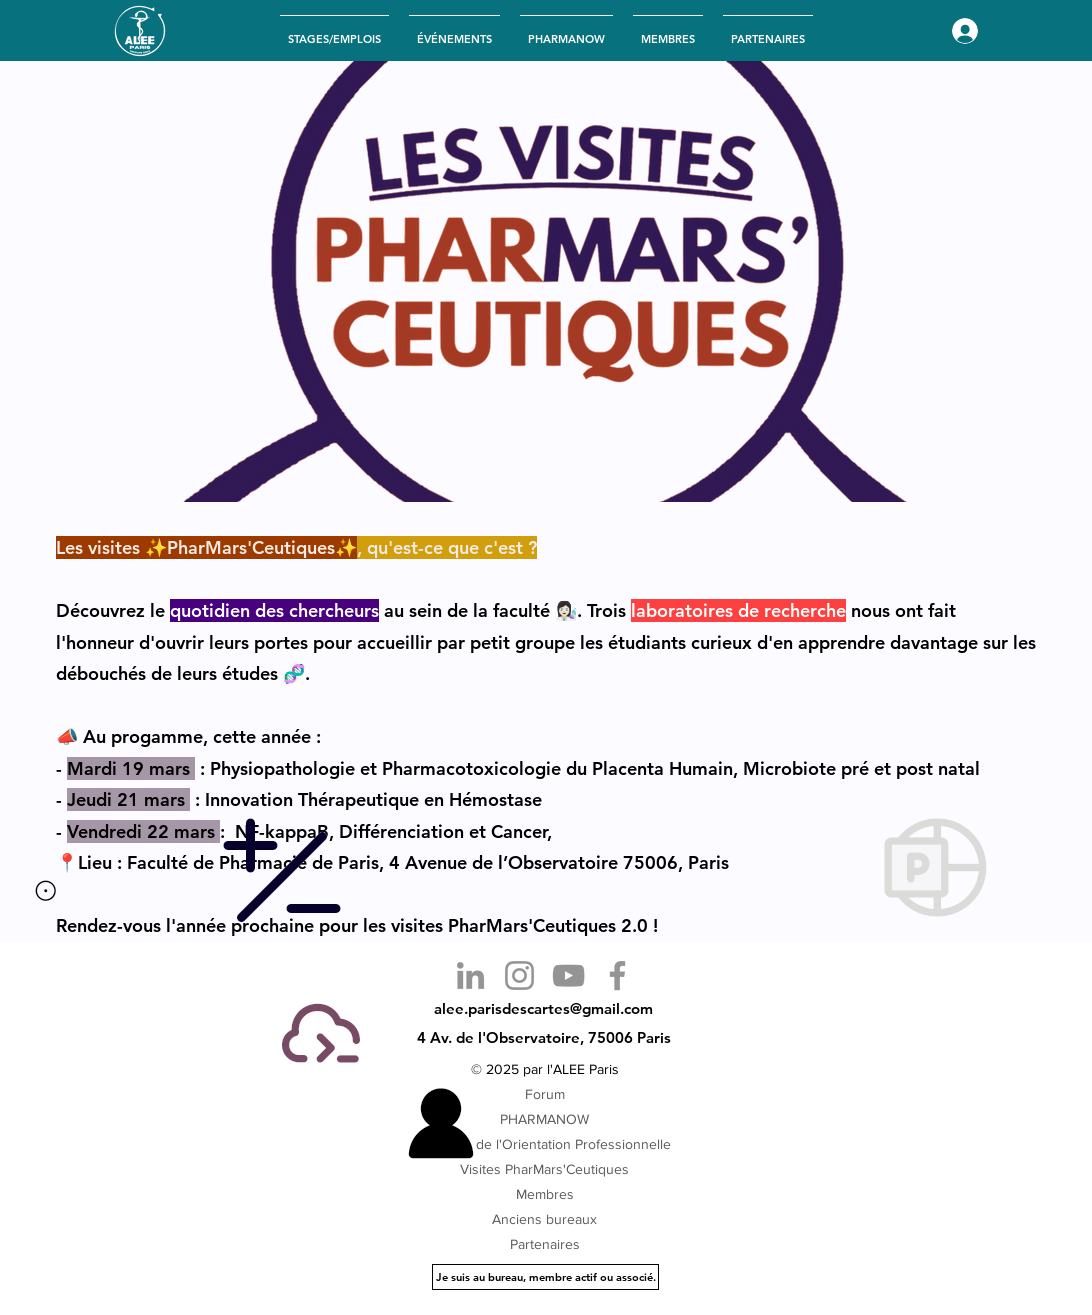 The height and width of the screenshot is (1315, 1092). Describe the element at coordinates (933, 867) in the screenshot. I see `open Microsoft PowerPoint` at that location.